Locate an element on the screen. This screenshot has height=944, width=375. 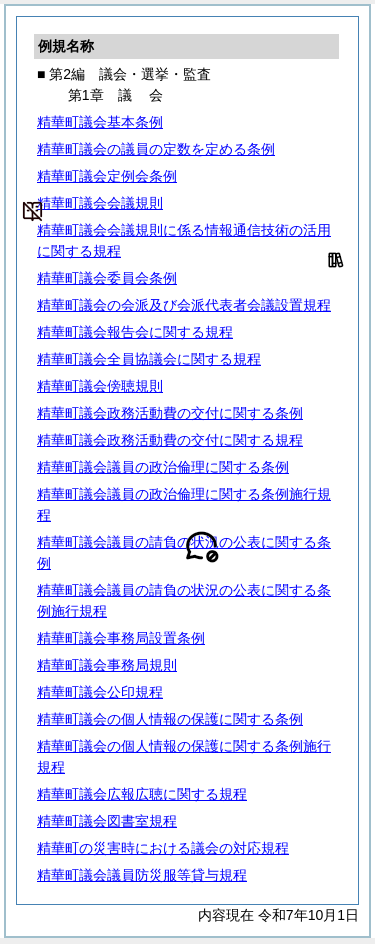
disable vocabulary or dictionary feature is located at coordinates (32, 211).